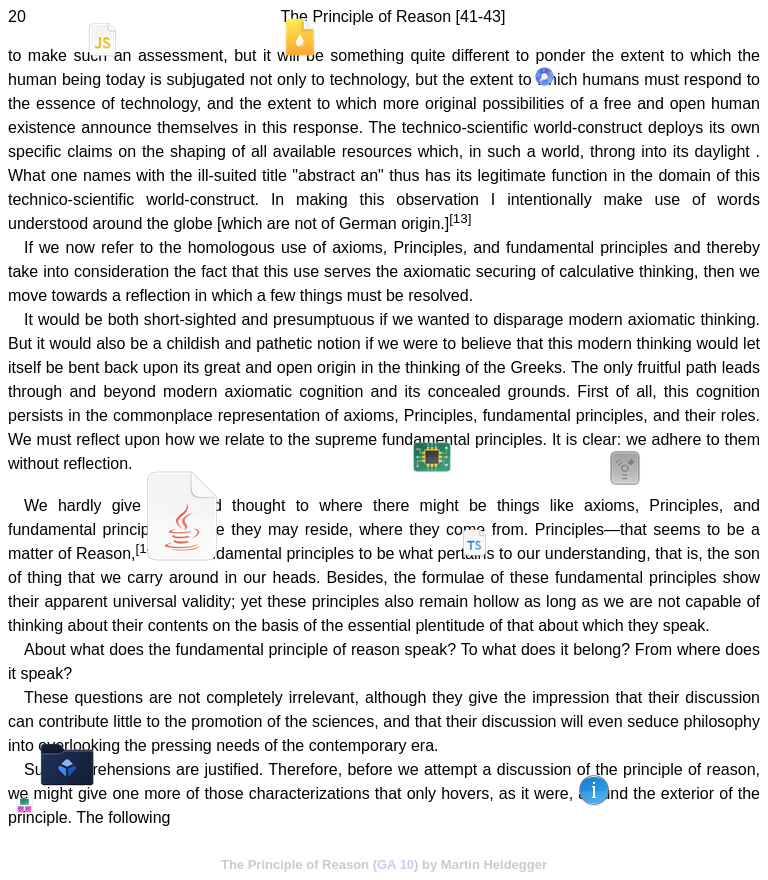  I want to click on open web browser, so click(544, 76).